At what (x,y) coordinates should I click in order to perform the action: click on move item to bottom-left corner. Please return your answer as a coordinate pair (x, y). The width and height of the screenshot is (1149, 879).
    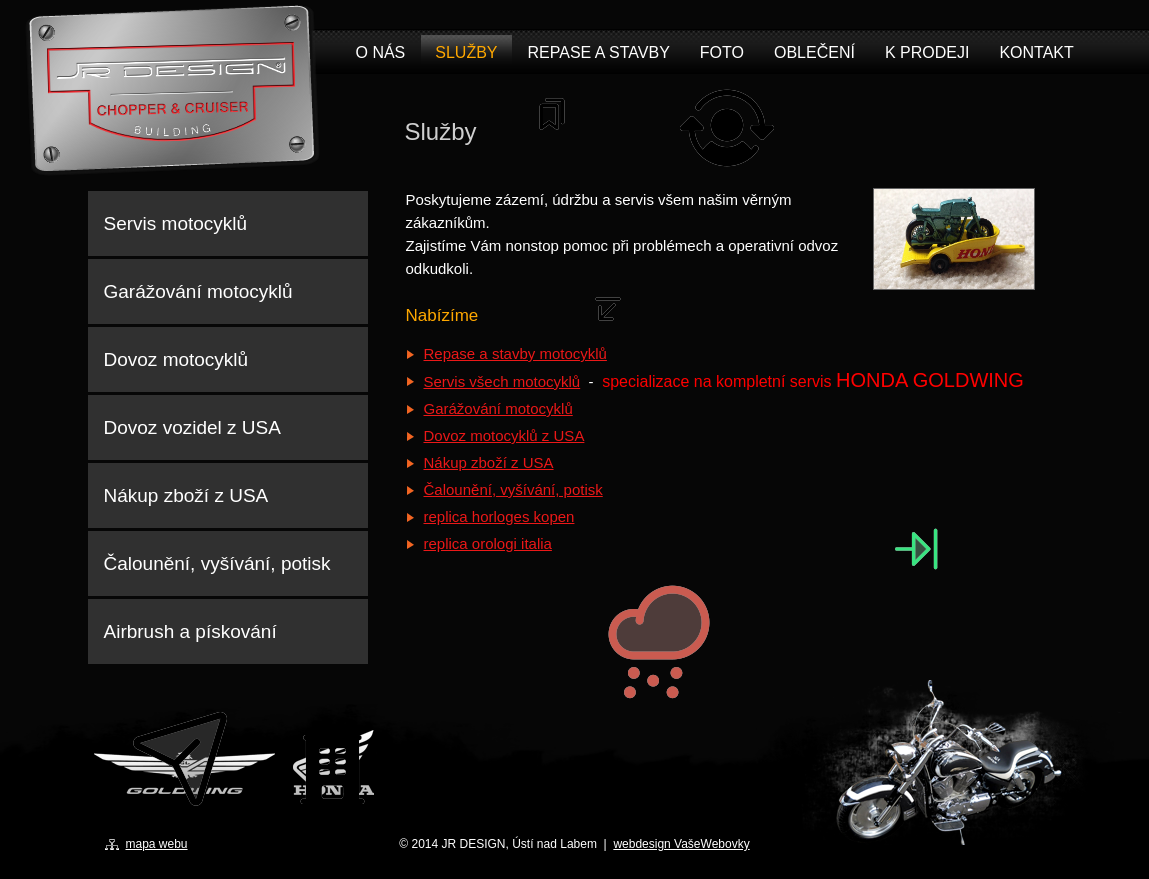
    Looking at the image, I should click on (607, 309).